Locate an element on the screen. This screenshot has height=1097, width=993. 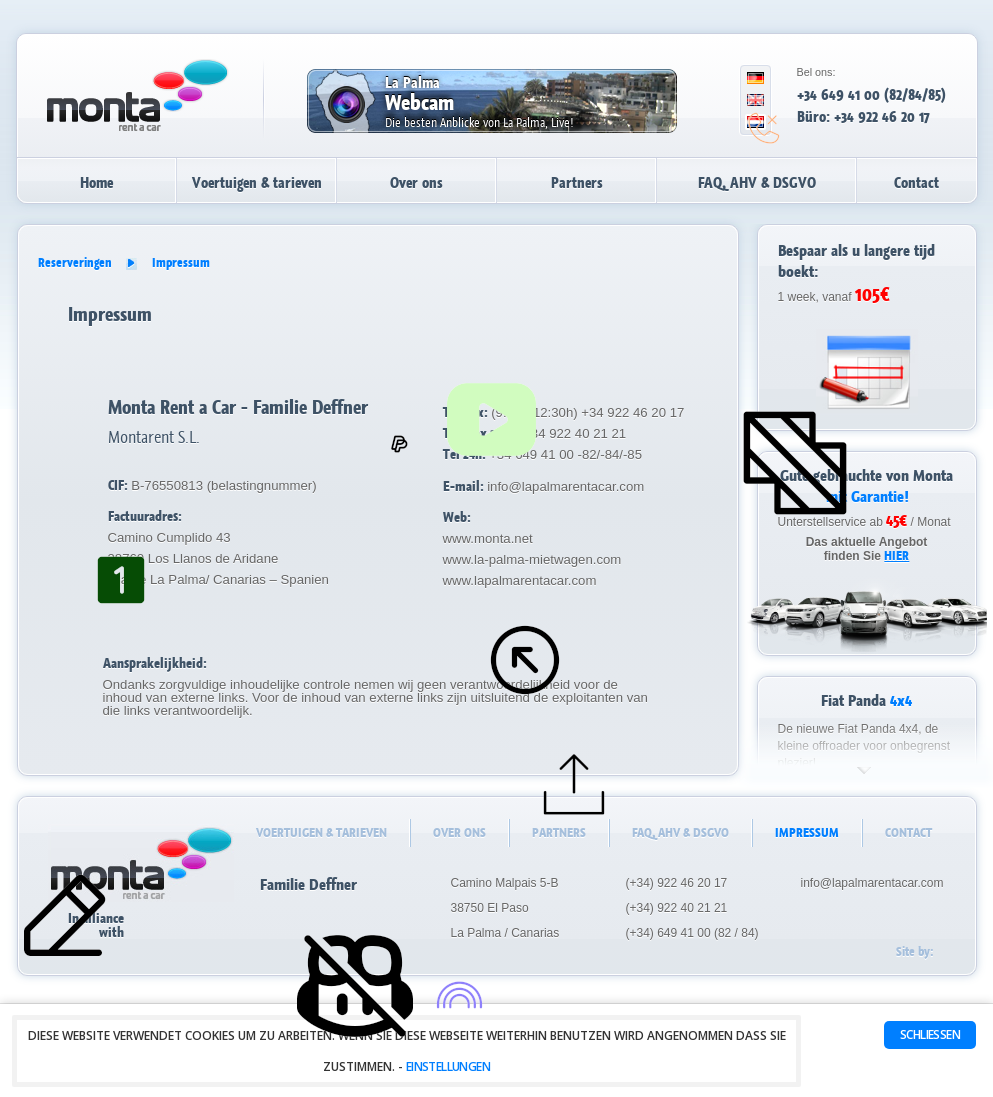
navigate back to previous screen is located at coordinates (525, 660).